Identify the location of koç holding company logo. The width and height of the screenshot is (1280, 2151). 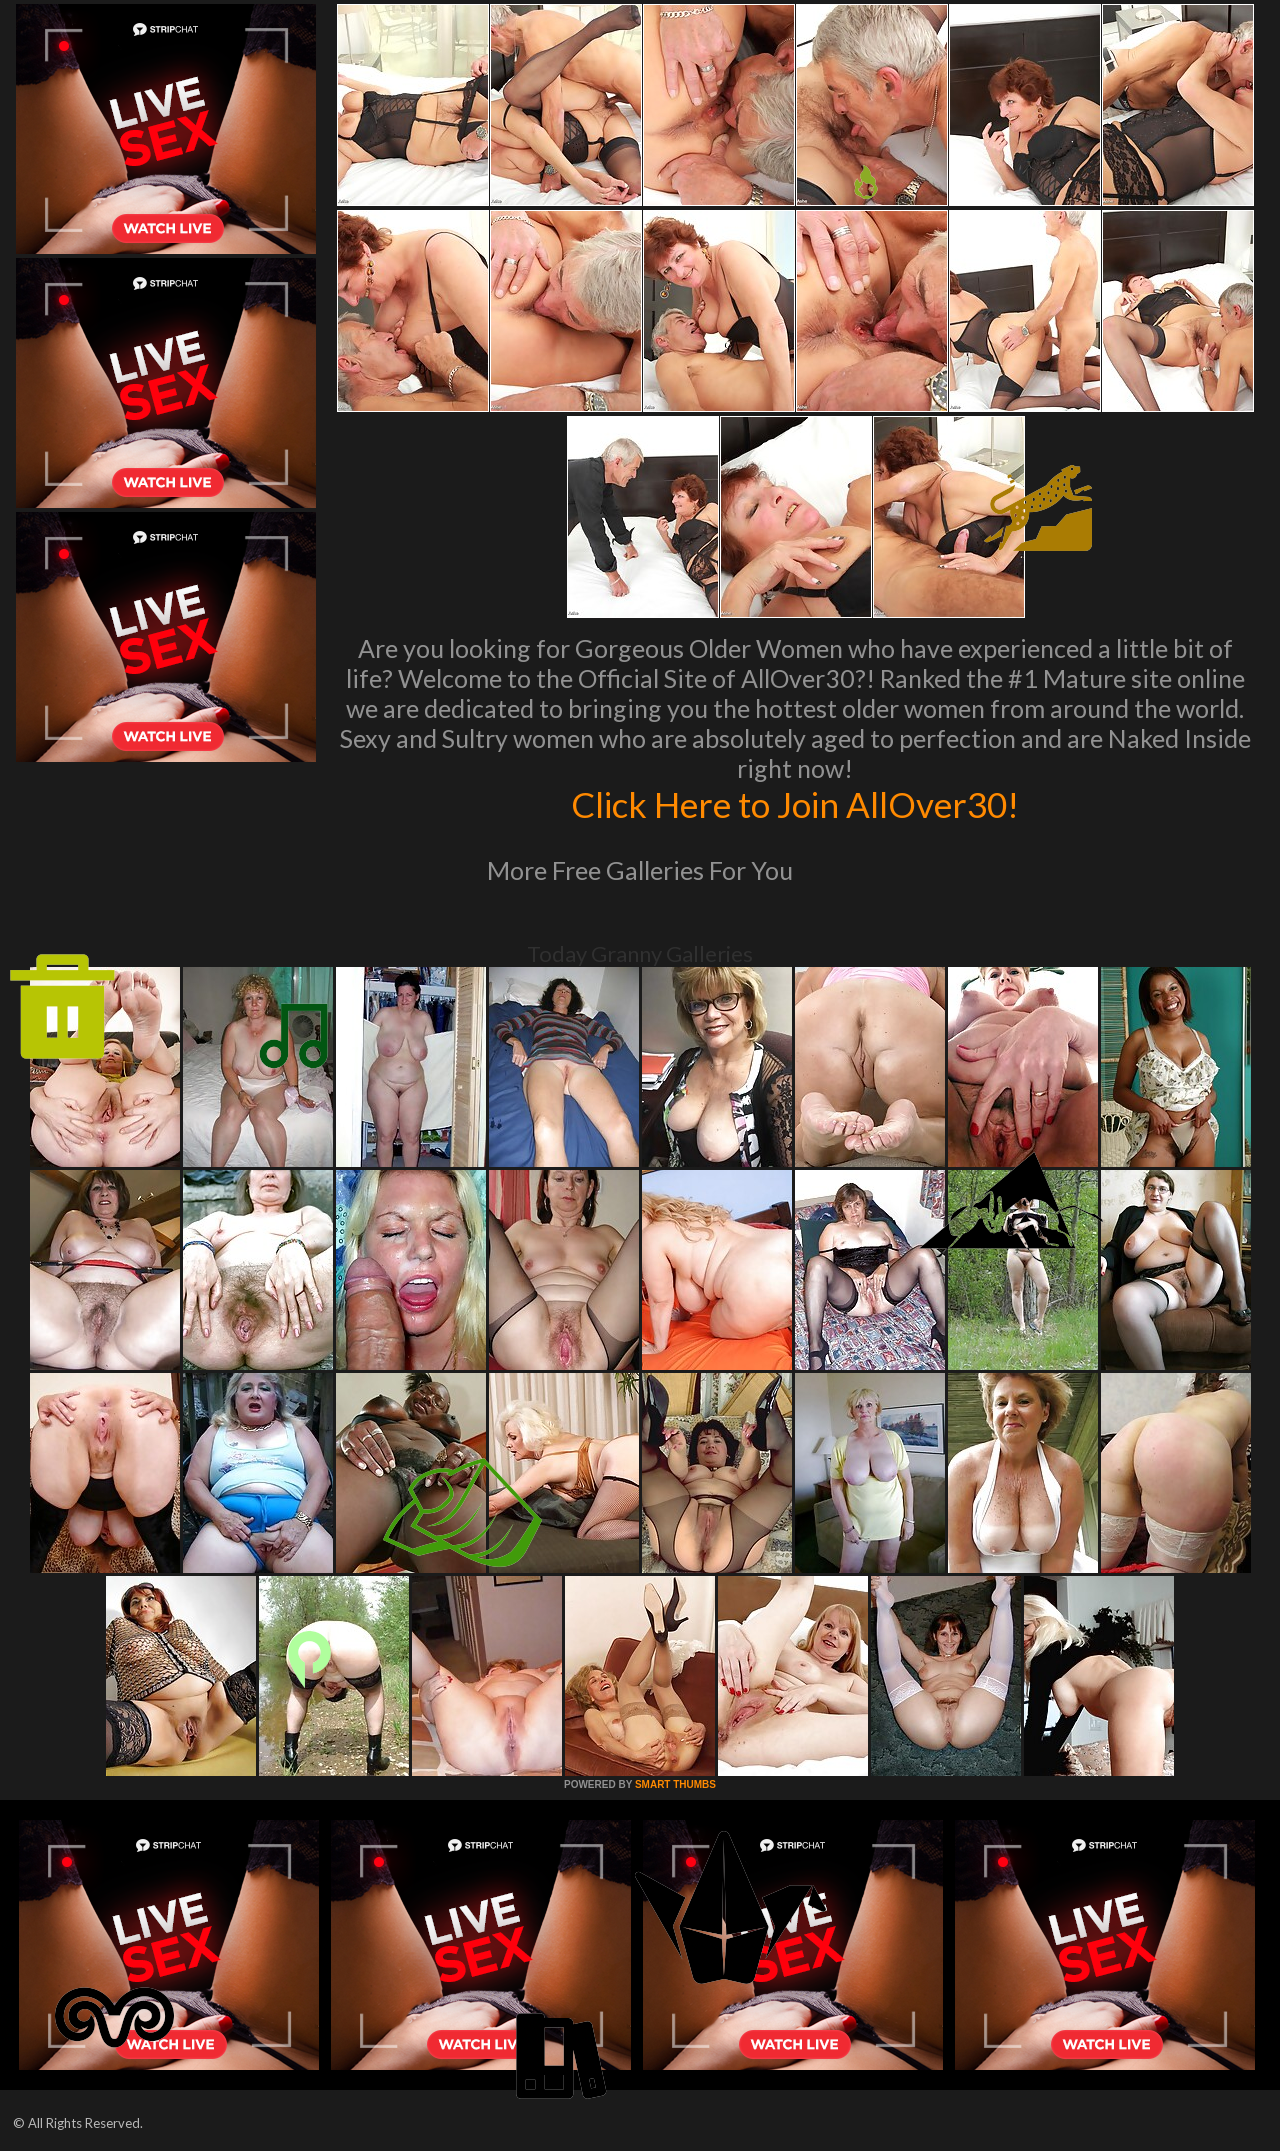
(114, 2017).